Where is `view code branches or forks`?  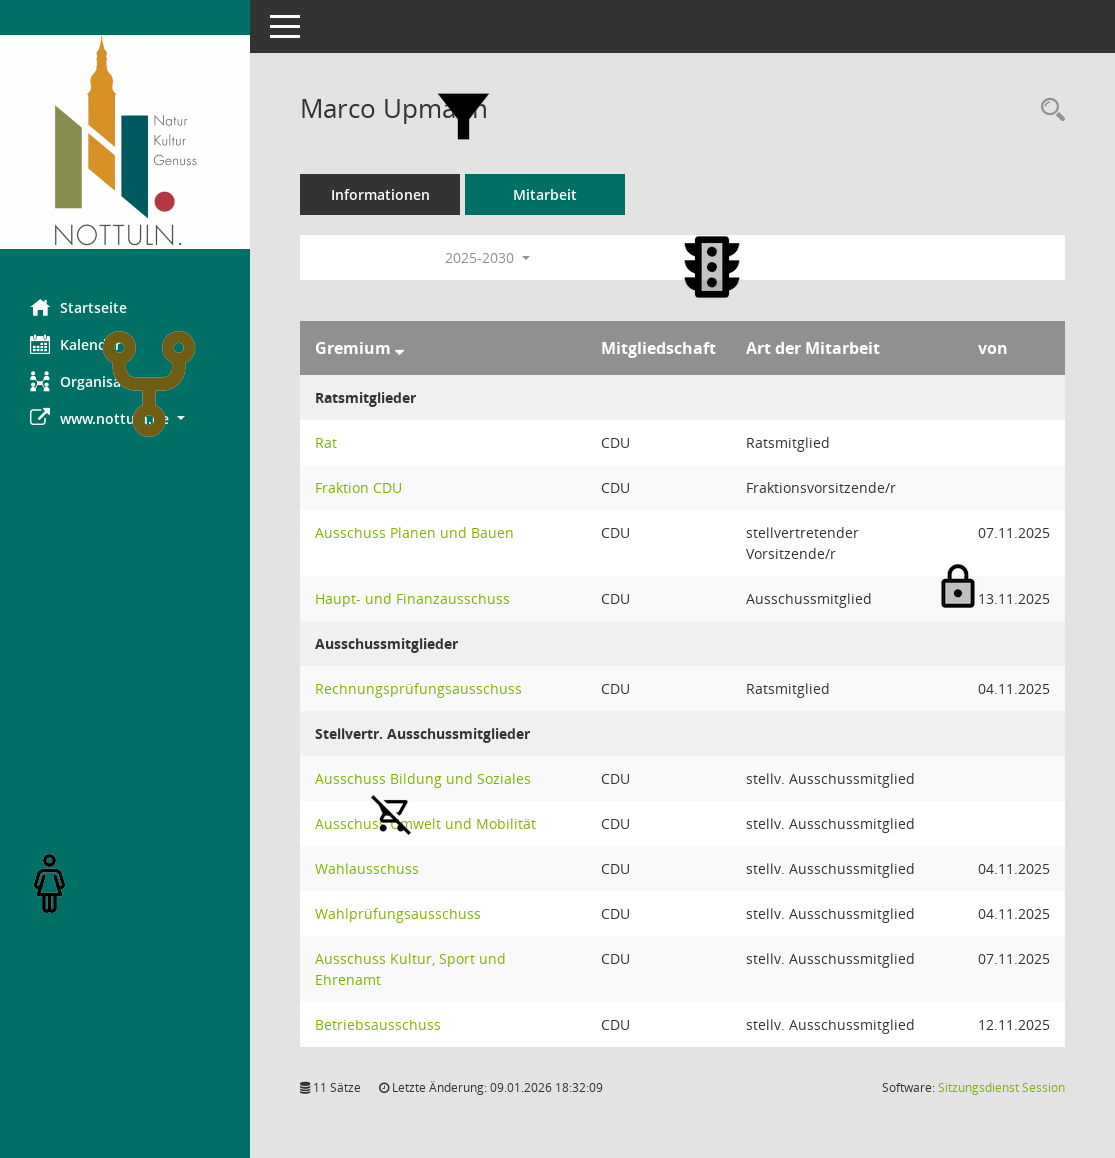 view code branches or forks is located at coordinates (149, 384).